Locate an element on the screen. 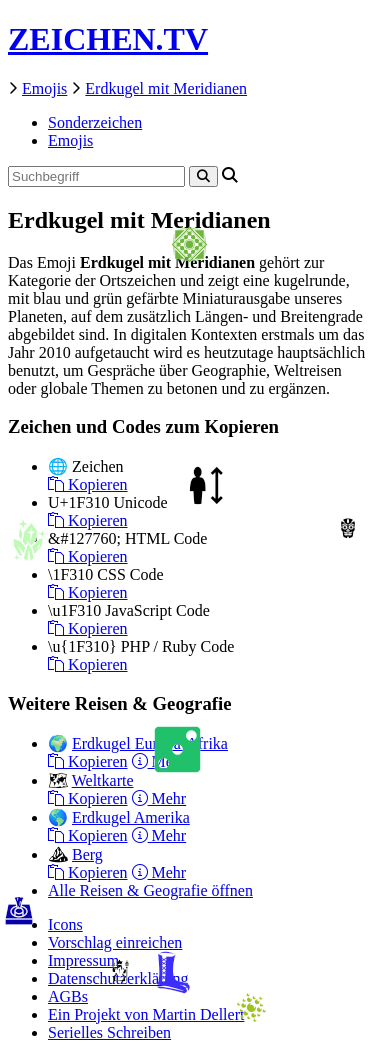  decorative geometric pattern or badge element is located at coordinates (189, 244).